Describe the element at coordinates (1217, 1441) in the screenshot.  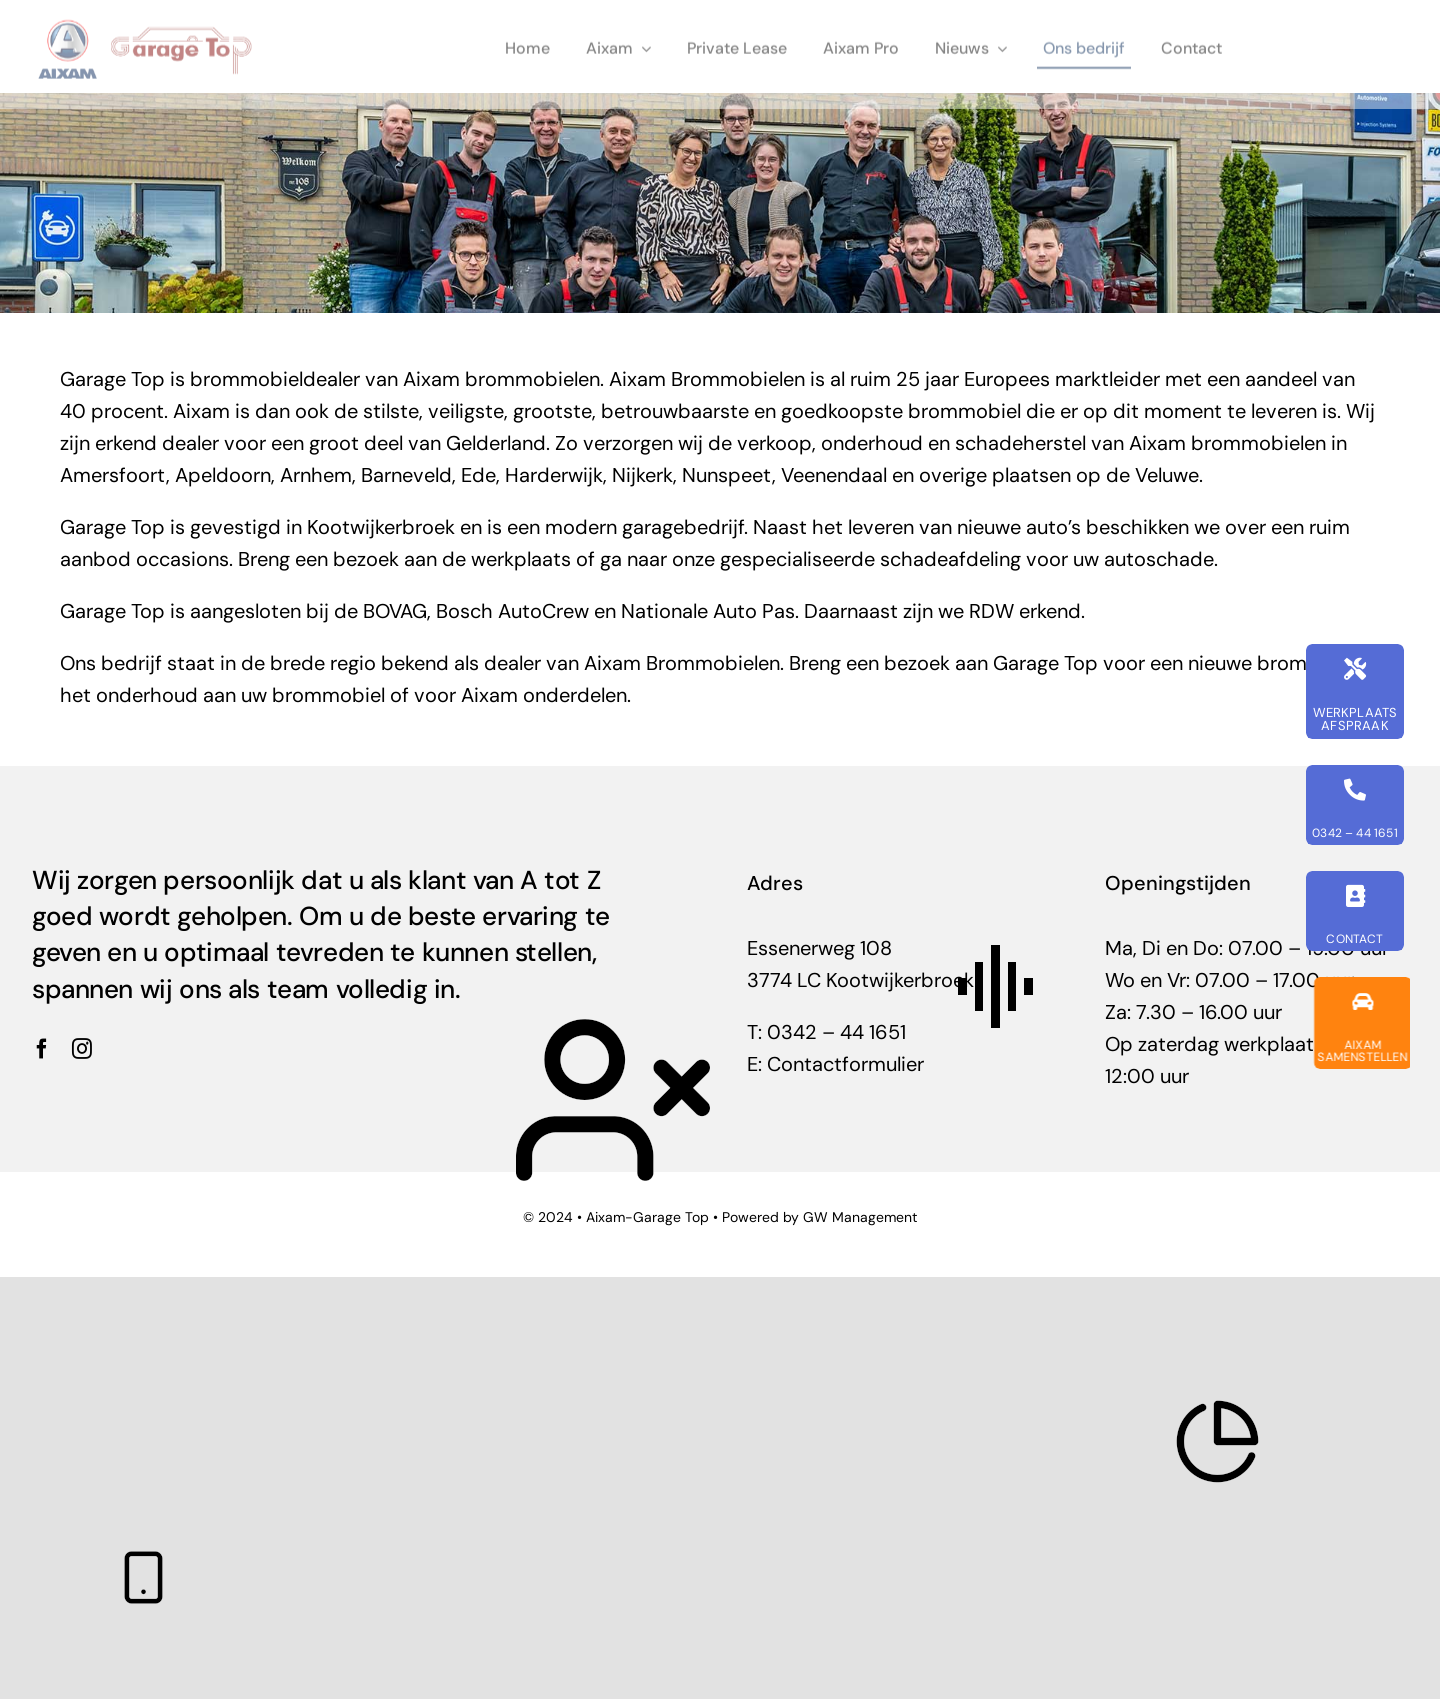
I see `view analytics or statistics` at that location.